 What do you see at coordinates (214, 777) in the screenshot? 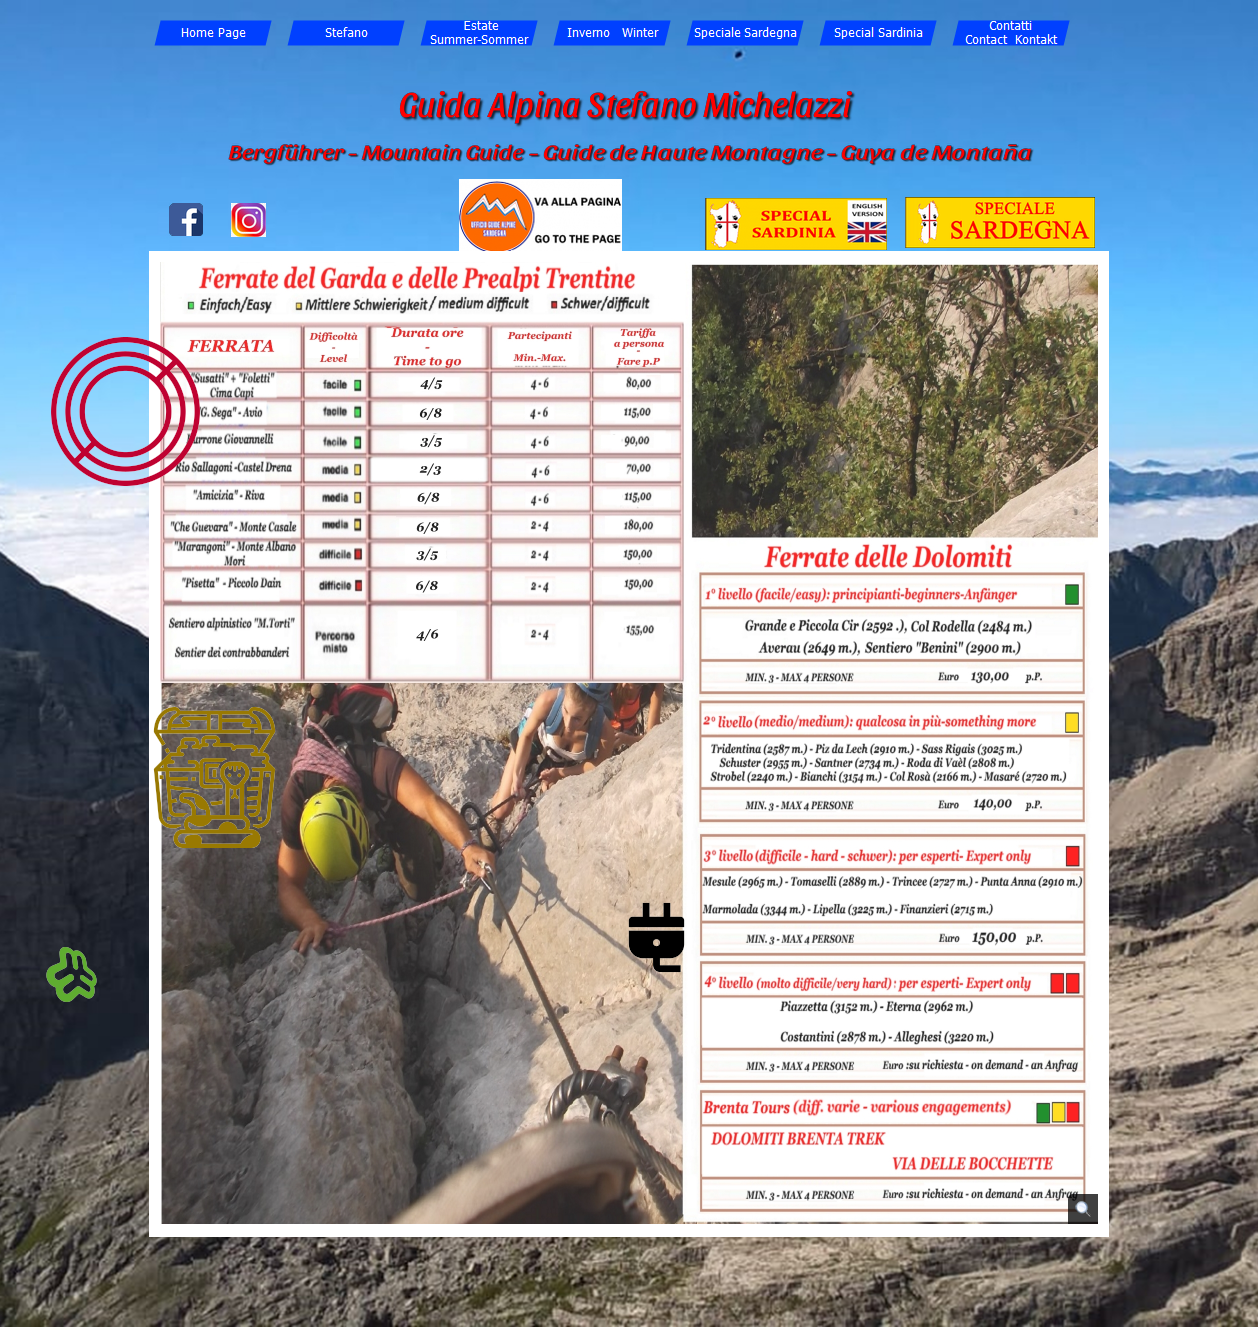
I see `rich python library logo` at bounding box center [214, 777].